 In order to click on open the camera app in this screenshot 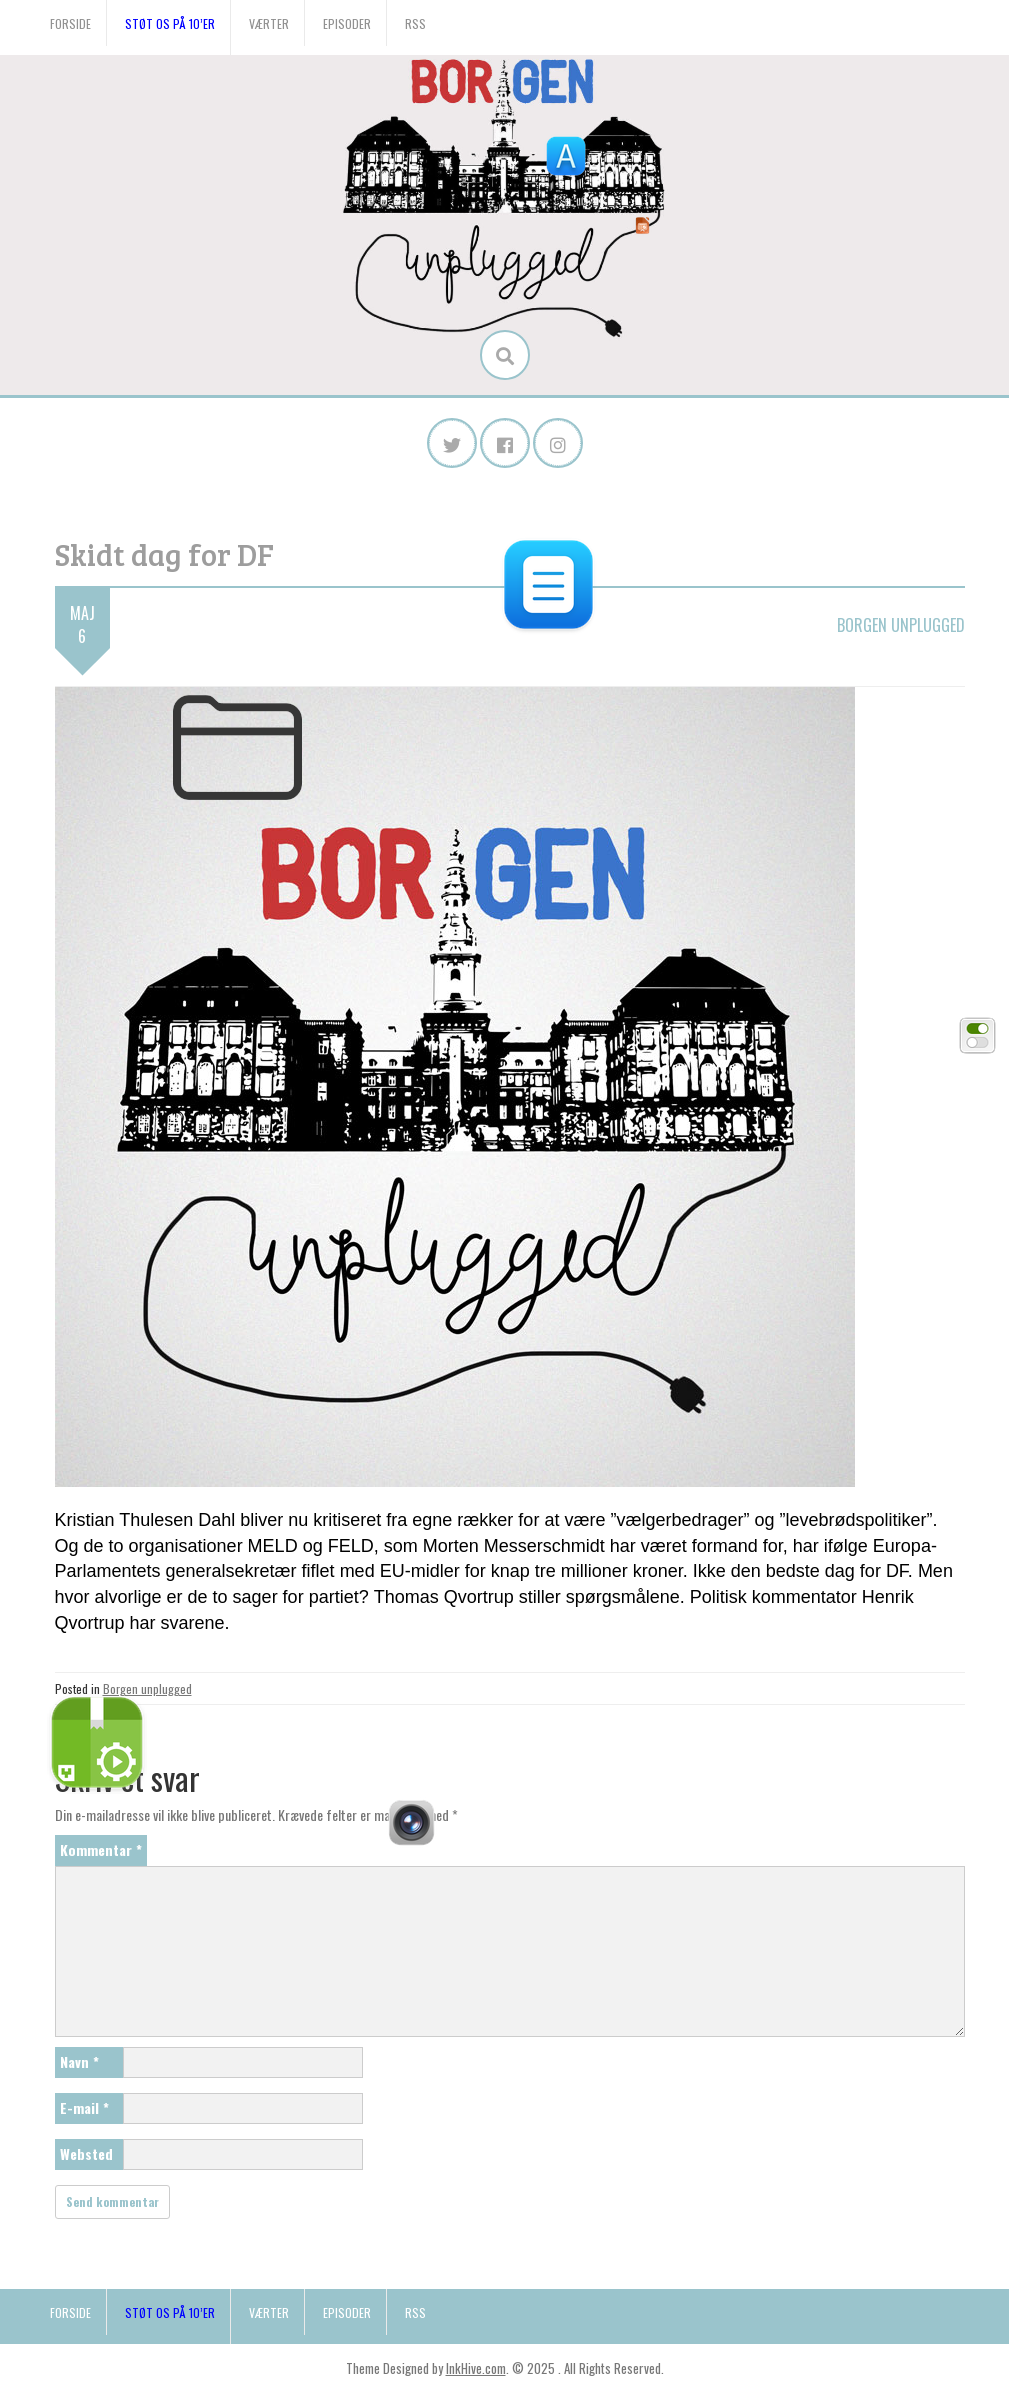, I will do `click(411, 1822)`.